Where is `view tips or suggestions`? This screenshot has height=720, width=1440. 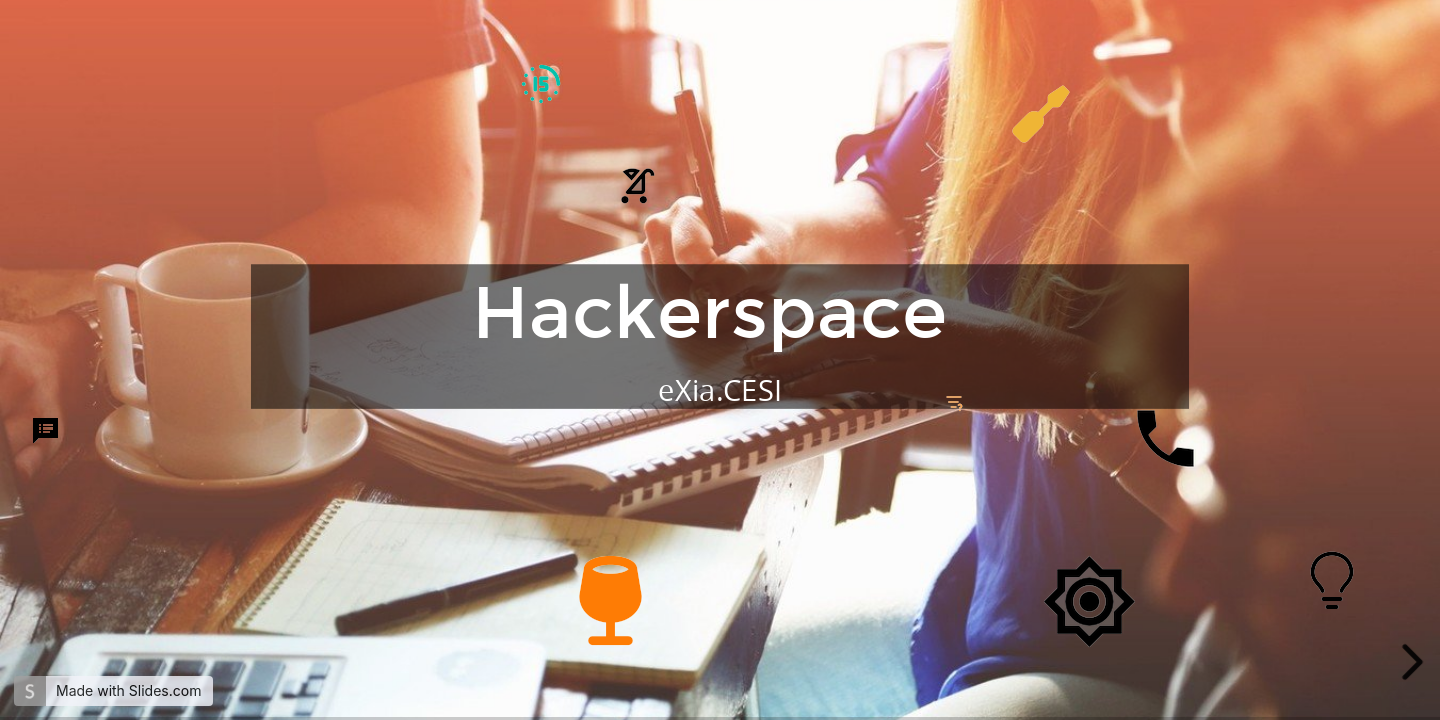 view tips or suggestions is located at coordinates (1332, 581).